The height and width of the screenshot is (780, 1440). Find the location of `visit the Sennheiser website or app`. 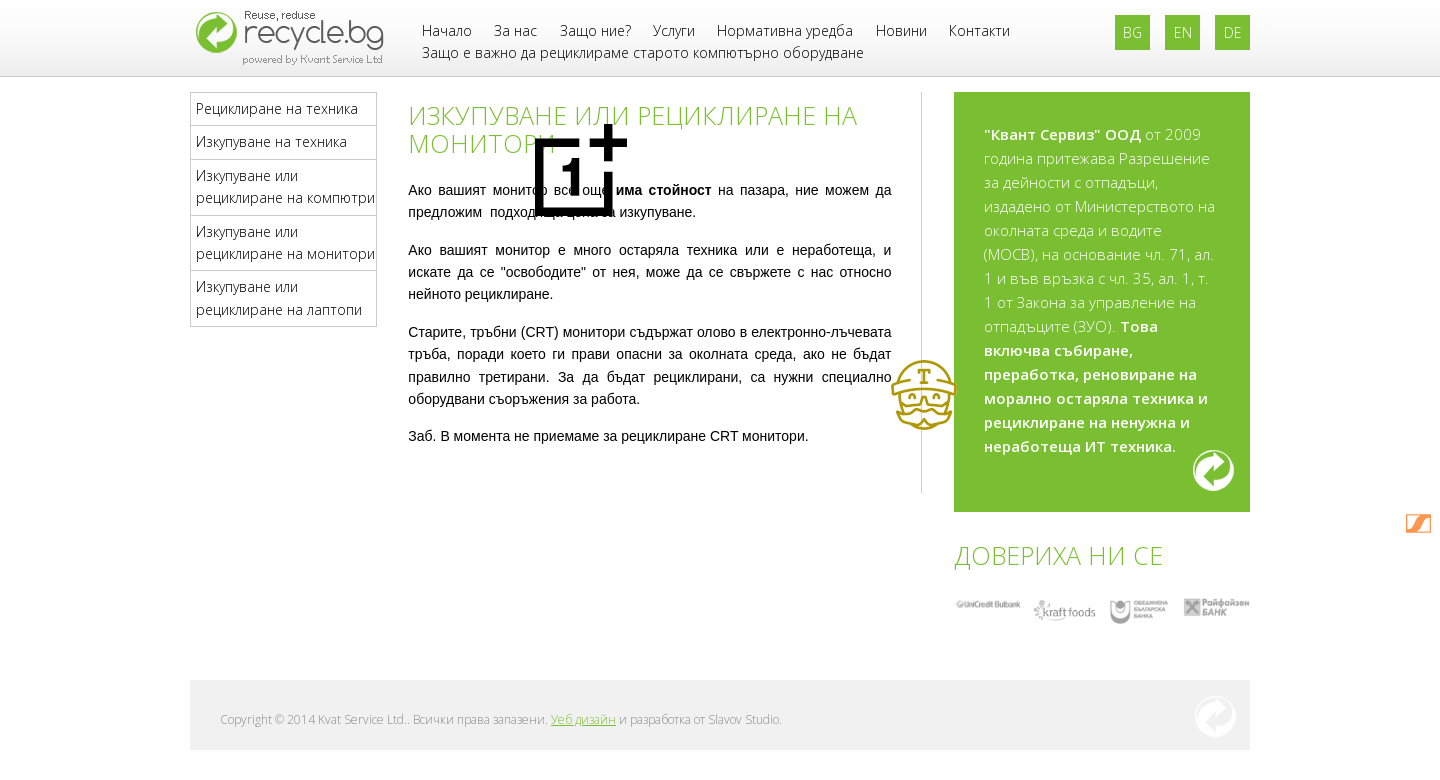

visit the Sennheiser website or app is located at coordinates (1418, 523).